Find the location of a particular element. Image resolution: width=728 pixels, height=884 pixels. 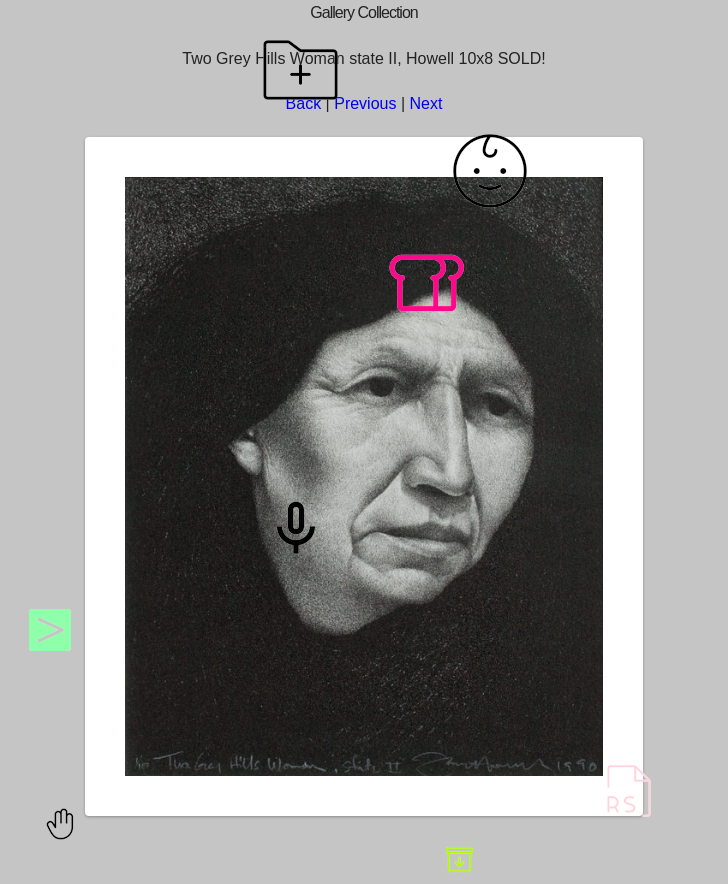

access parenting or baby-related features is located at coordinates (490, 171).